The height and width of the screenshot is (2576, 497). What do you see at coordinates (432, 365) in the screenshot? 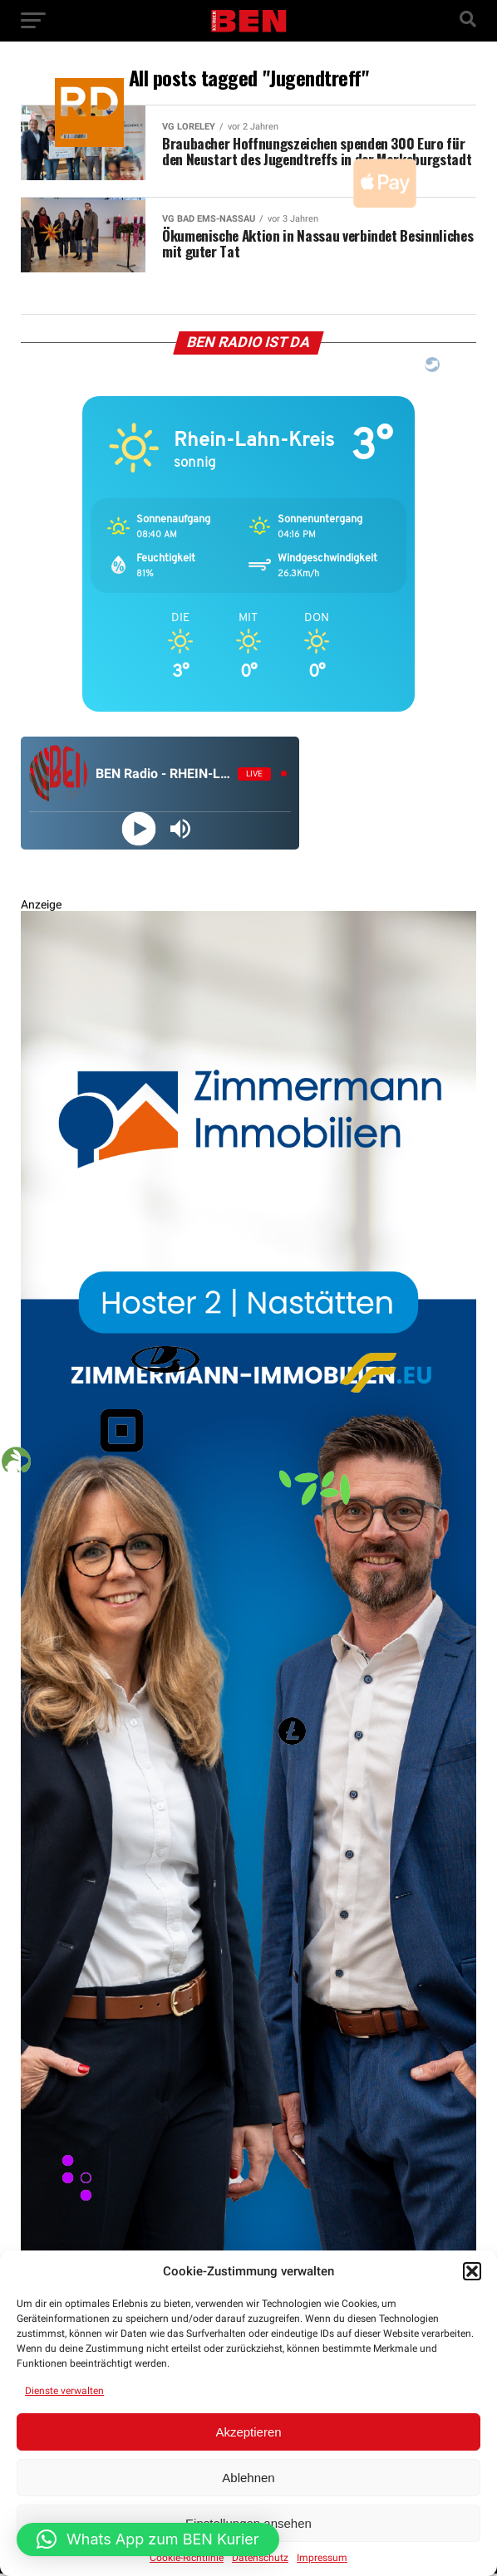
I see `visit portableapps.com website` at bounding box center [432, 365].